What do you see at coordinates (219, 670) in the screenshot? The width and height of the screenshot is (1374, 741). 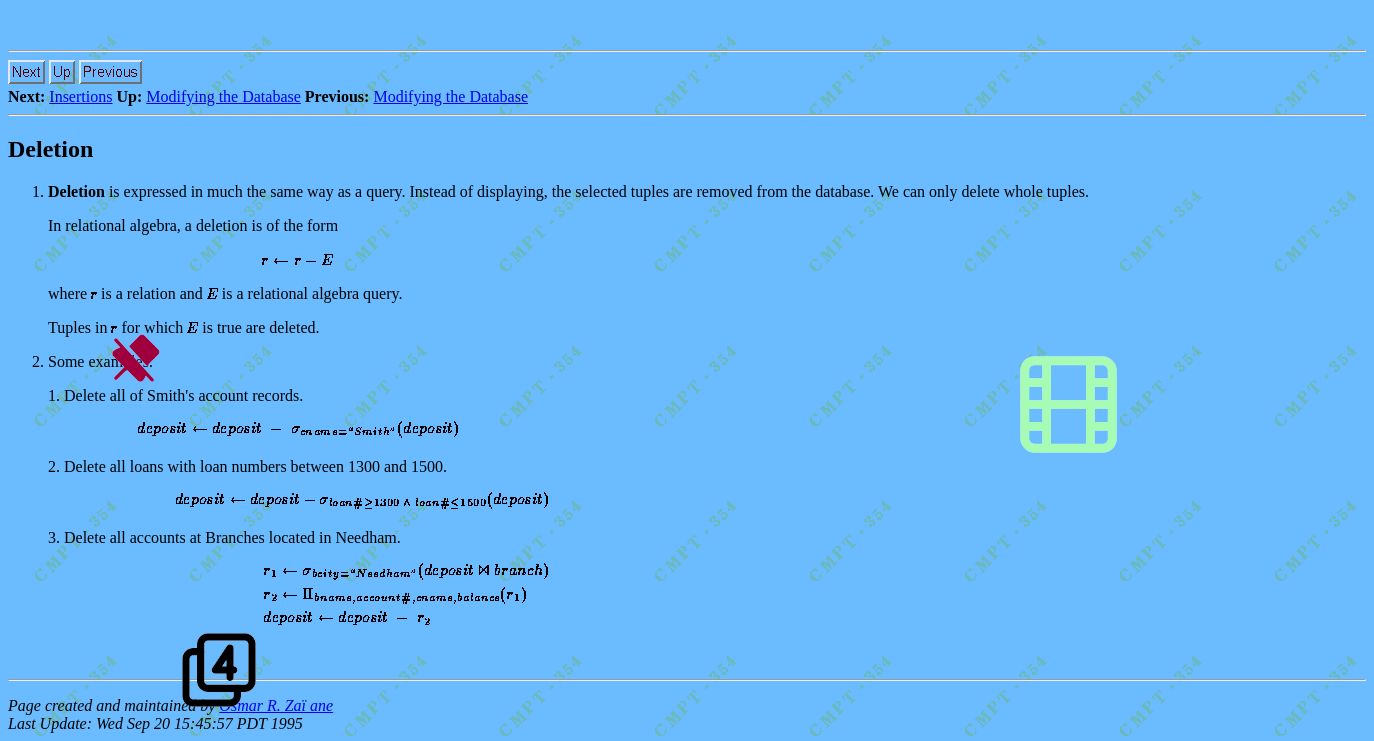 I see `view item 4 in a collection or series` at bounding box center [219, 670].